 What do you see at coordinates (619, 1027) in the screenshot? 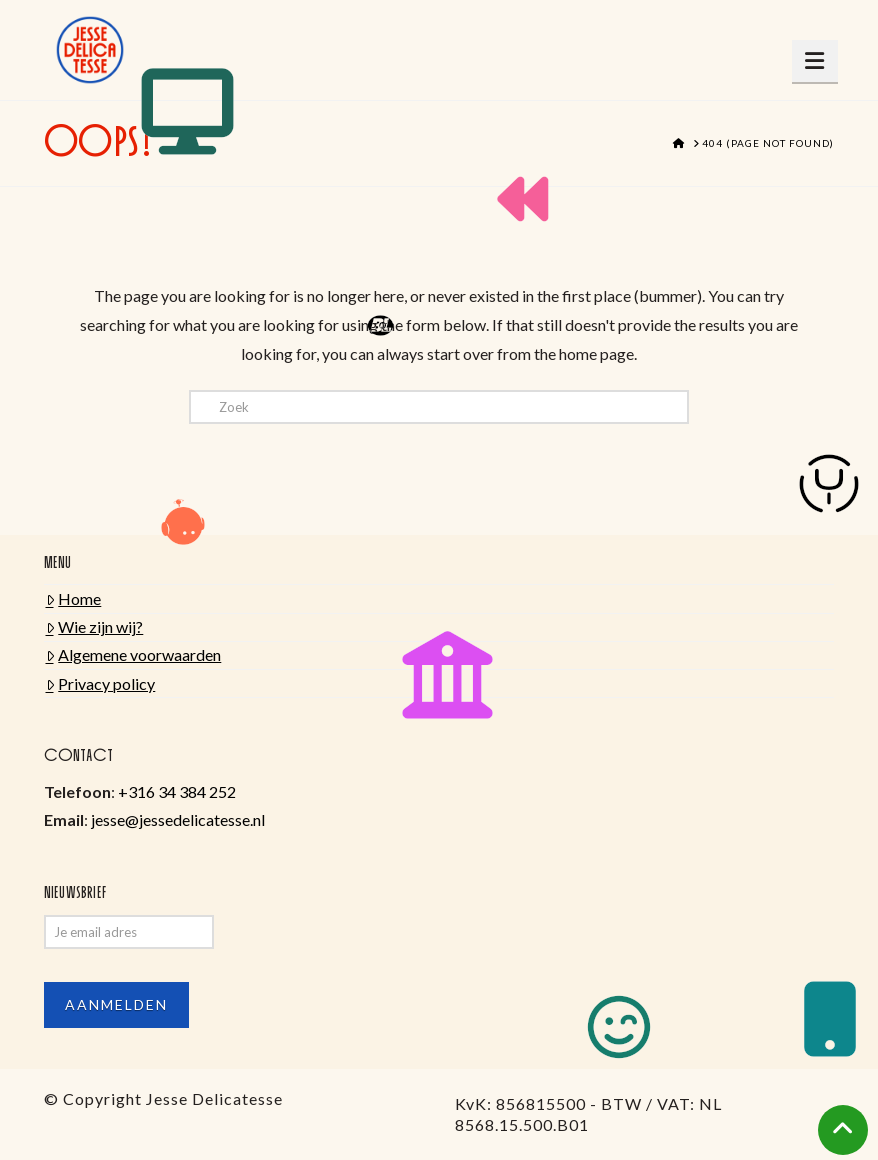
I see `insert a winking emoji or emoticon` at bounding box center [619, 1027].